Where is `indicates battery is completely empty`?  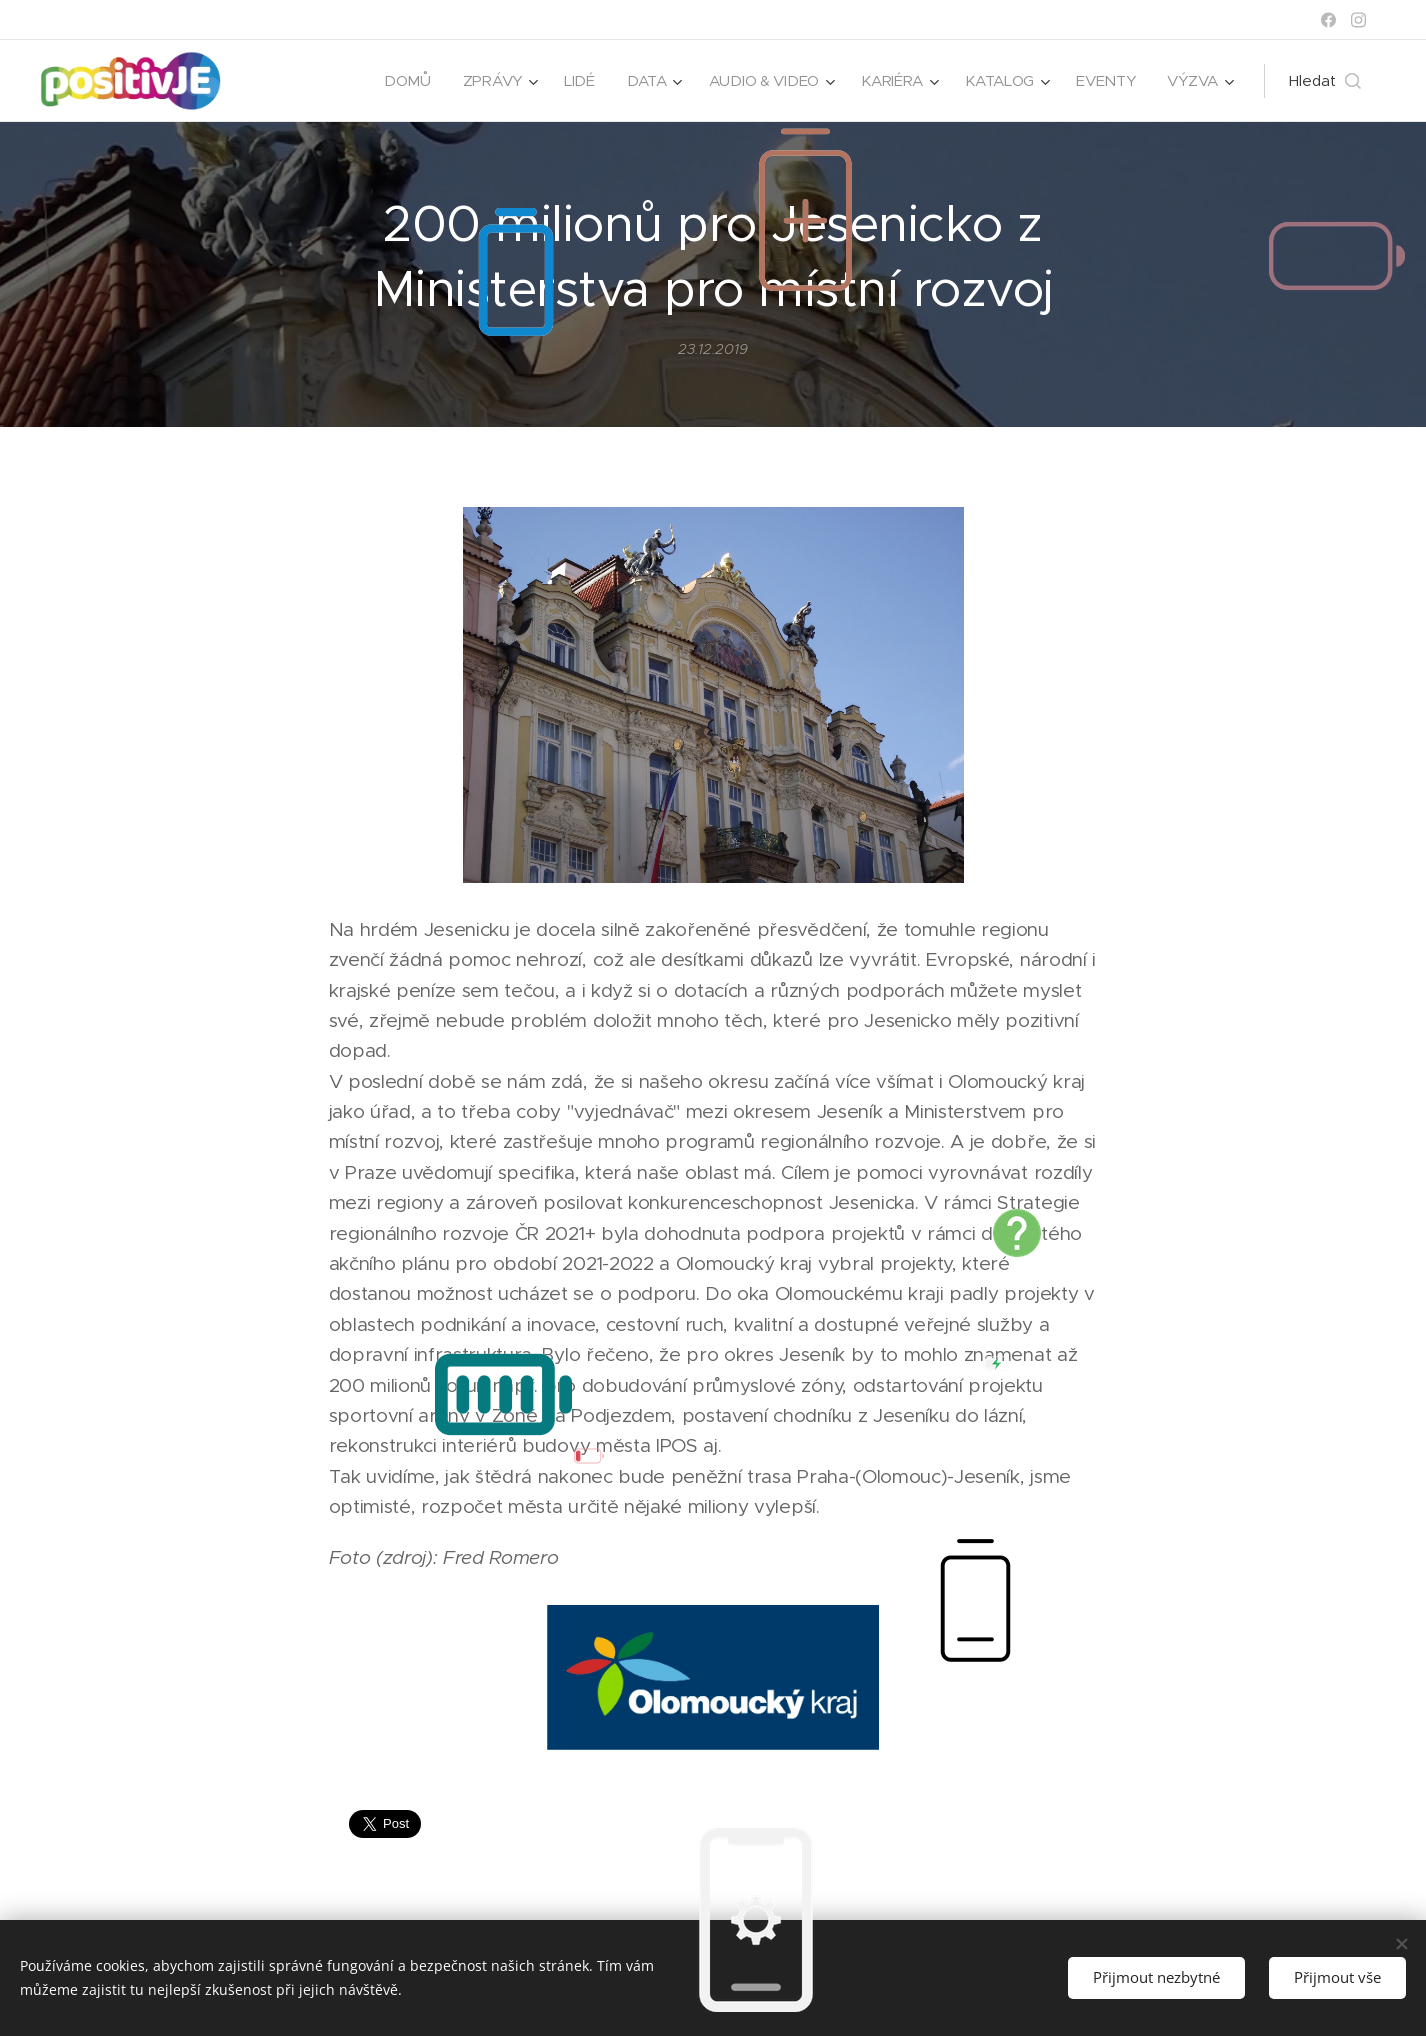 indicates battery is completely empty is located at coordinates (1337, 256).